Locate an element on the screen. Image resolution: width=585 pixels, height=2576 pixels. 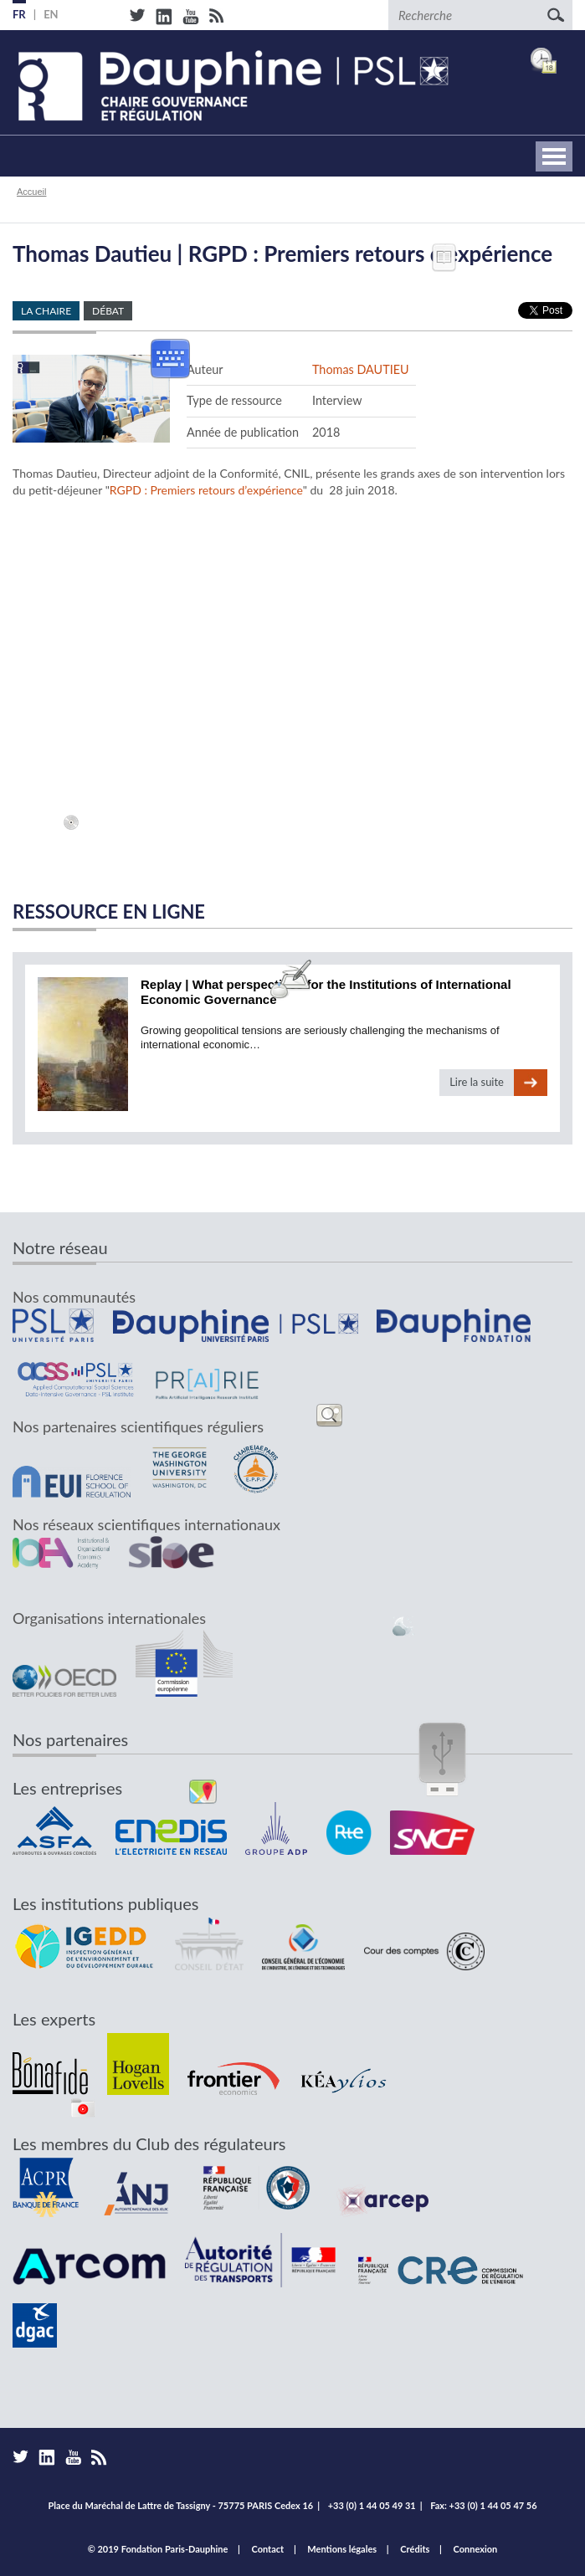
access keyboard and input method settings is located at coordinates (170, 358).